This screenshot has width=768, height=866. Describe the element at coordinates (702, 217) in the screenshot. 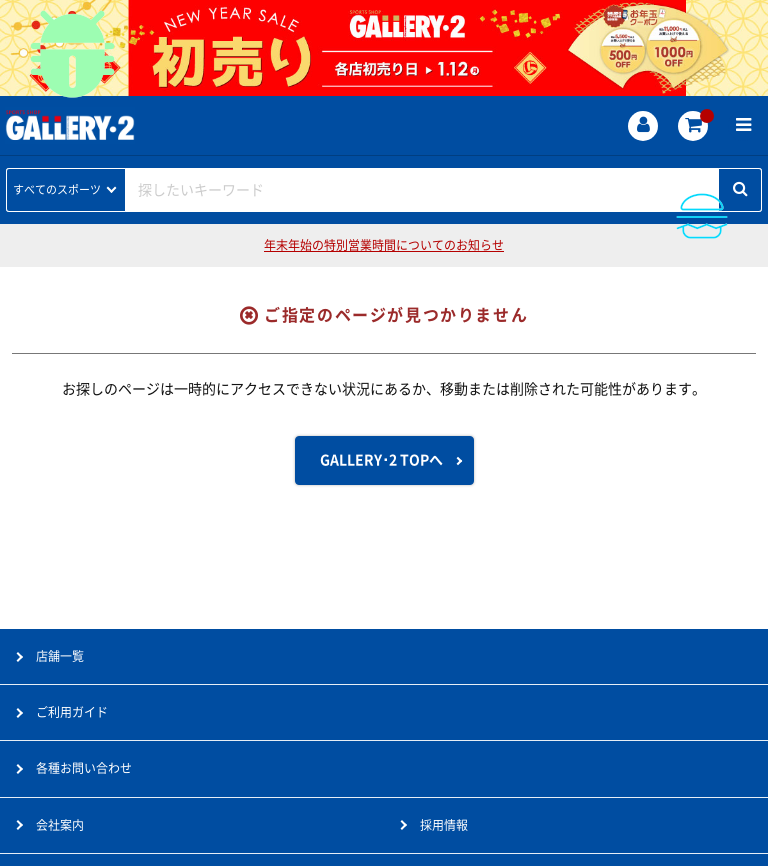

I see `open navigation menu` at that location.